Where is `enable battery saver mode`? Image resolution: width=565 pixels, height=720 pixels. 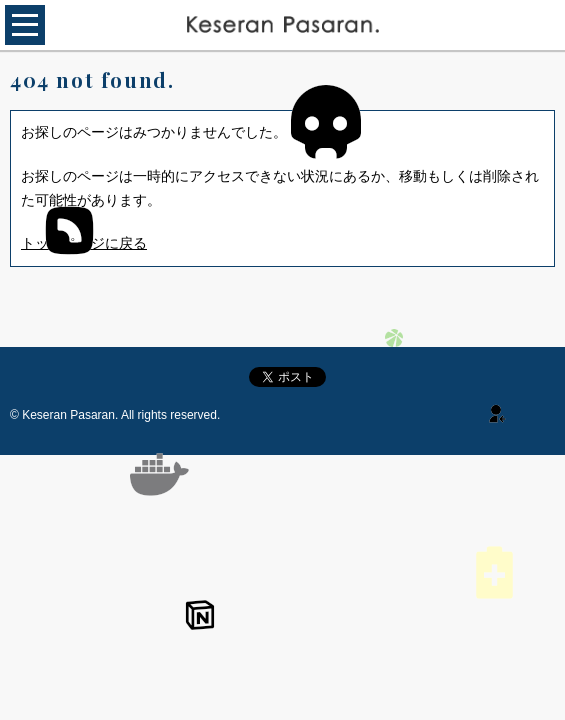
enable battery saver mode is located at coordinates (494, 572).